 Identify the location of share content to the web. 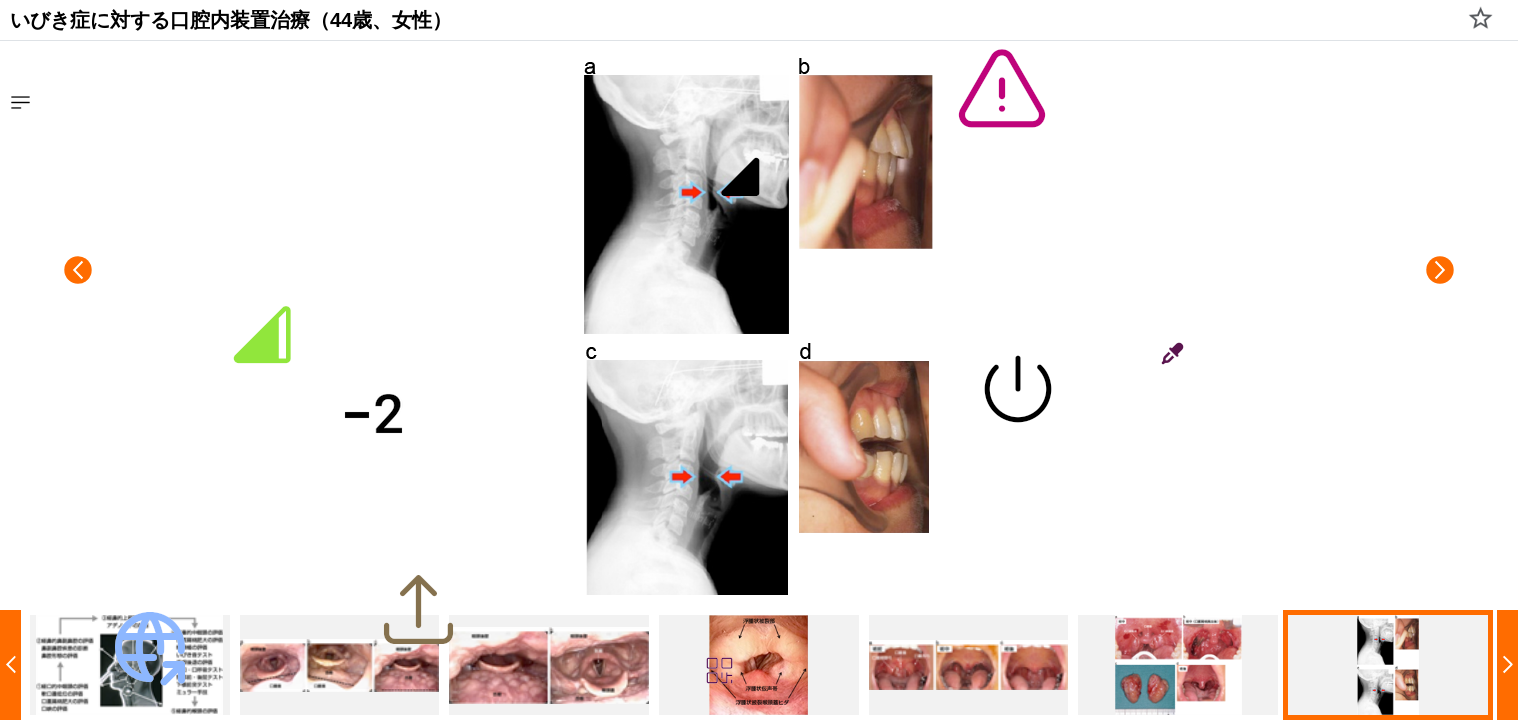
(150, 647).